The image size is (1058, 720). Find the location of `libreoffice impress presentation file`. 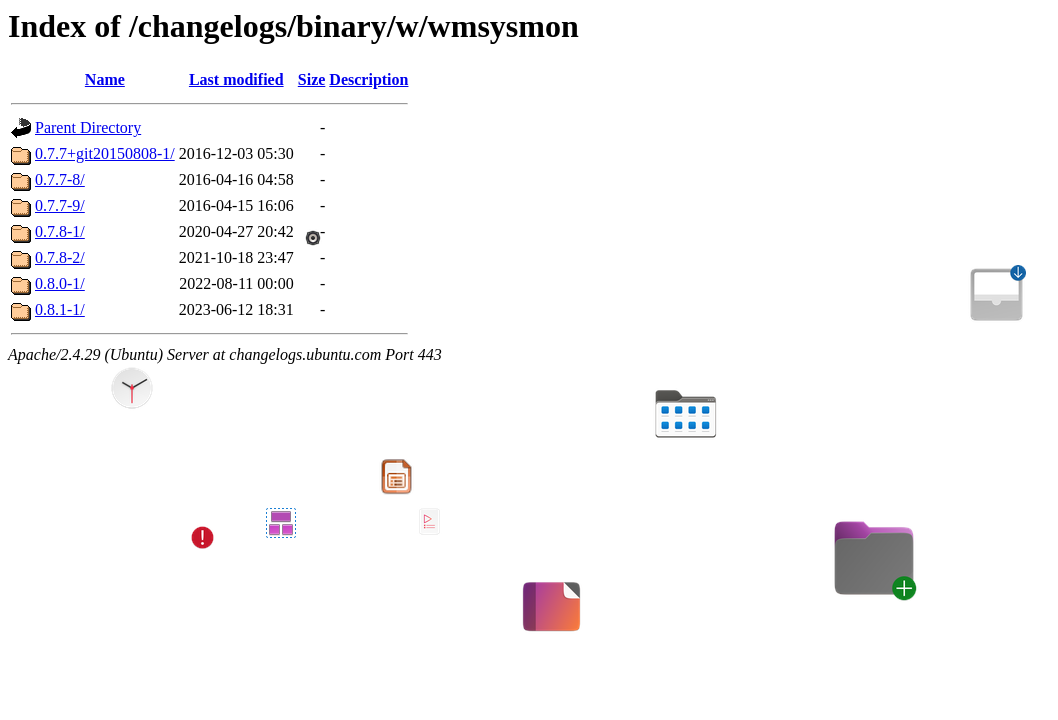

libreoffice impress presentation file is located at coordinates (396, 476).